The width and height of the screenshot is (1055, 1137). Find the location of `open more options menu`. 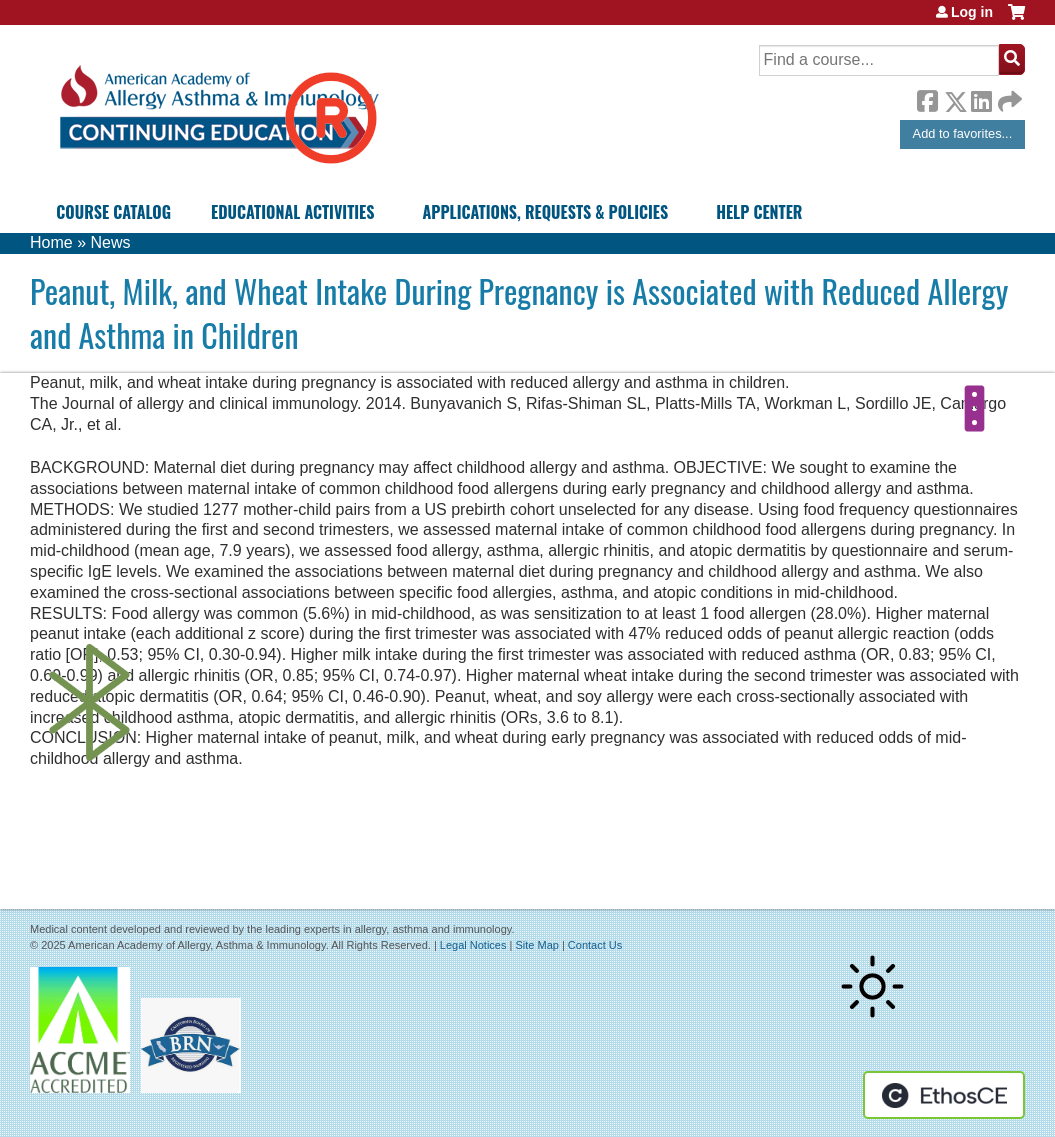

open more options menu is located at coordinates (974, 408).